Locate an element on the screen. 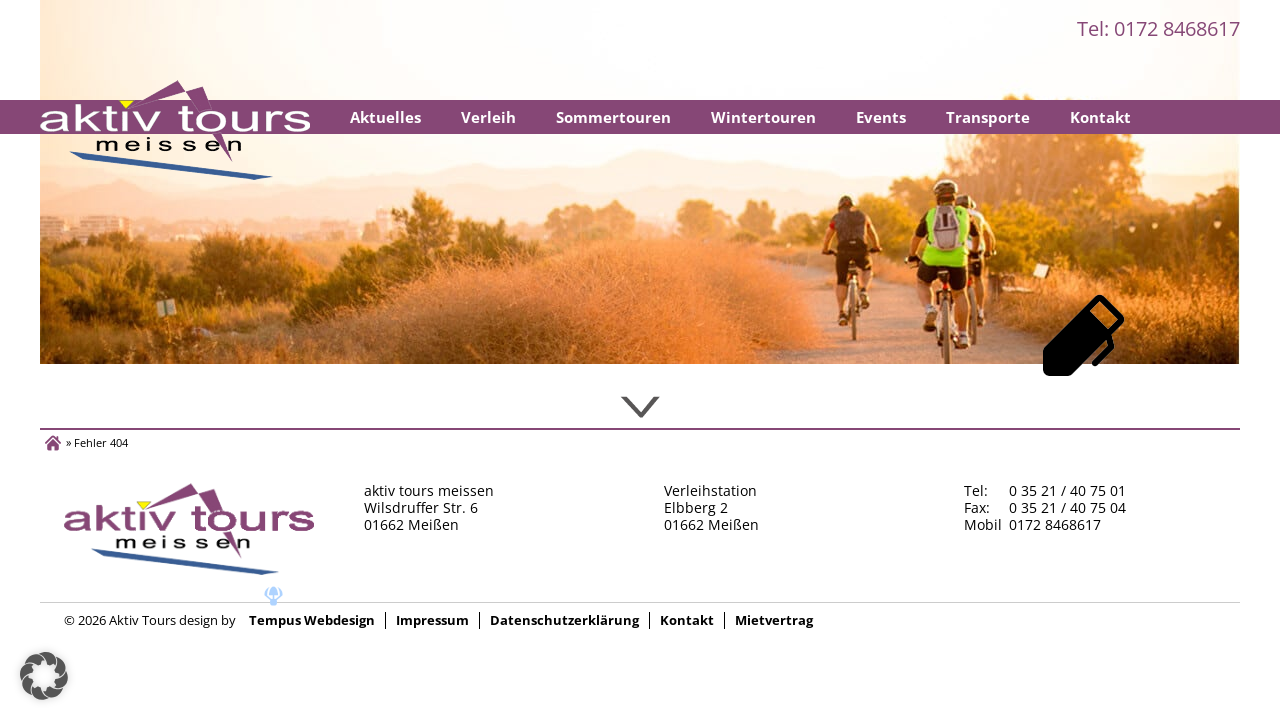 Image resolution: width=1280 pixels, height=720 pixels. edit or modify content is located at coordinates (1082, 337).